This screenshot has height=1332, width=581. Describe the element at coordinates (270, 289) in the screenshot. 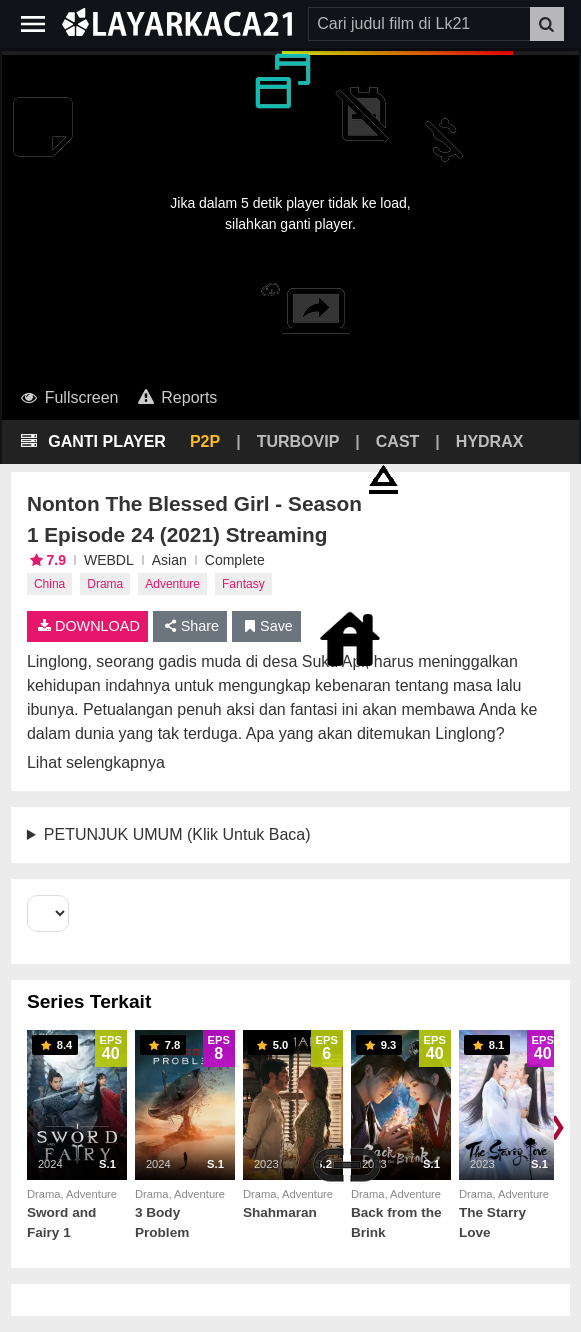

I see `download from cloud storage` at that location.